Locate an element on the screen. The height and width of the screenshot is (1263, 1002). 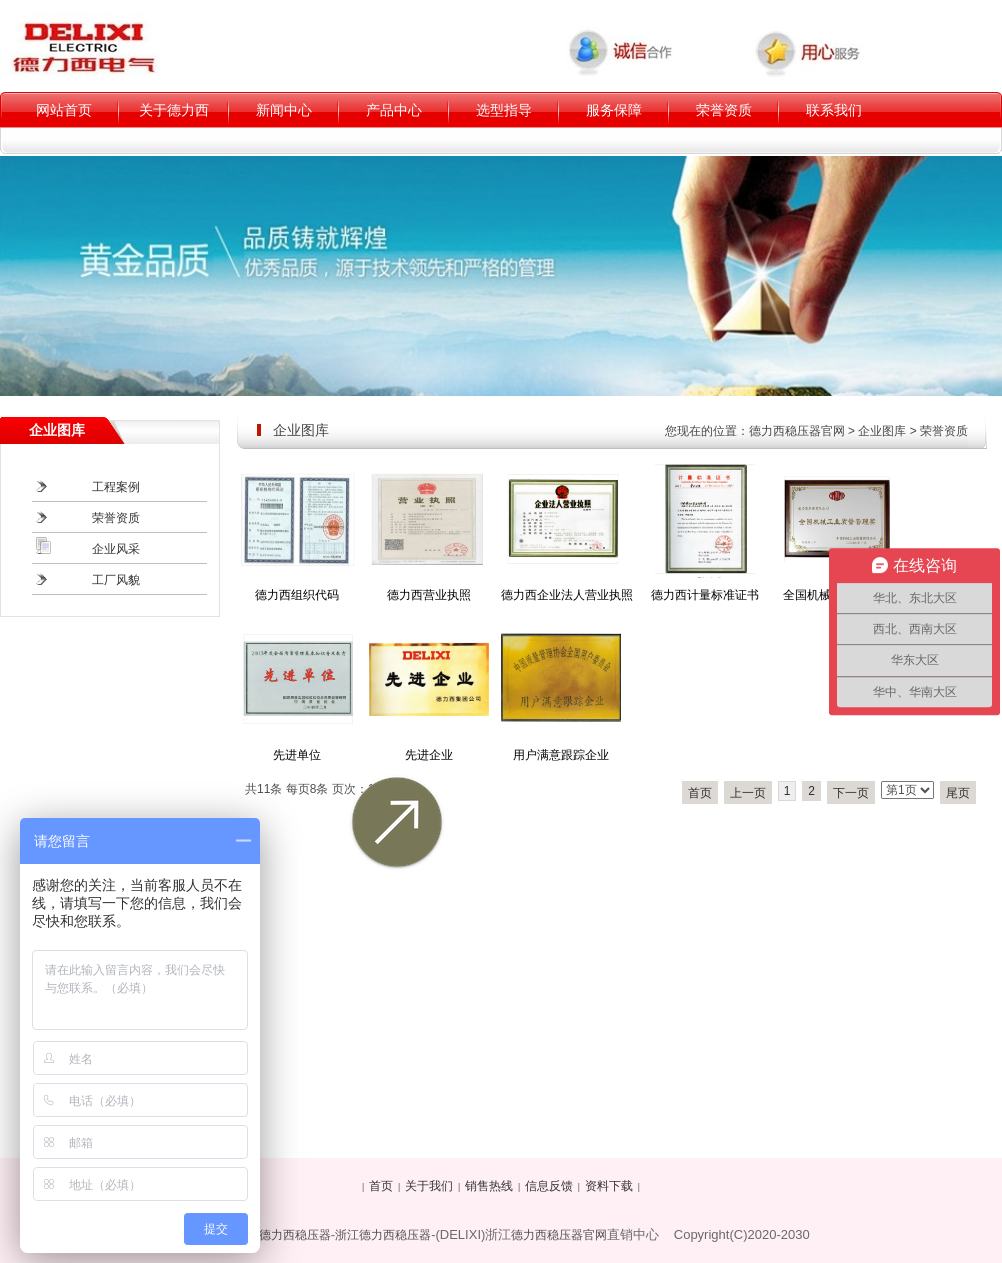
copy selected content to clipboard is located at coordinates (43, 545).